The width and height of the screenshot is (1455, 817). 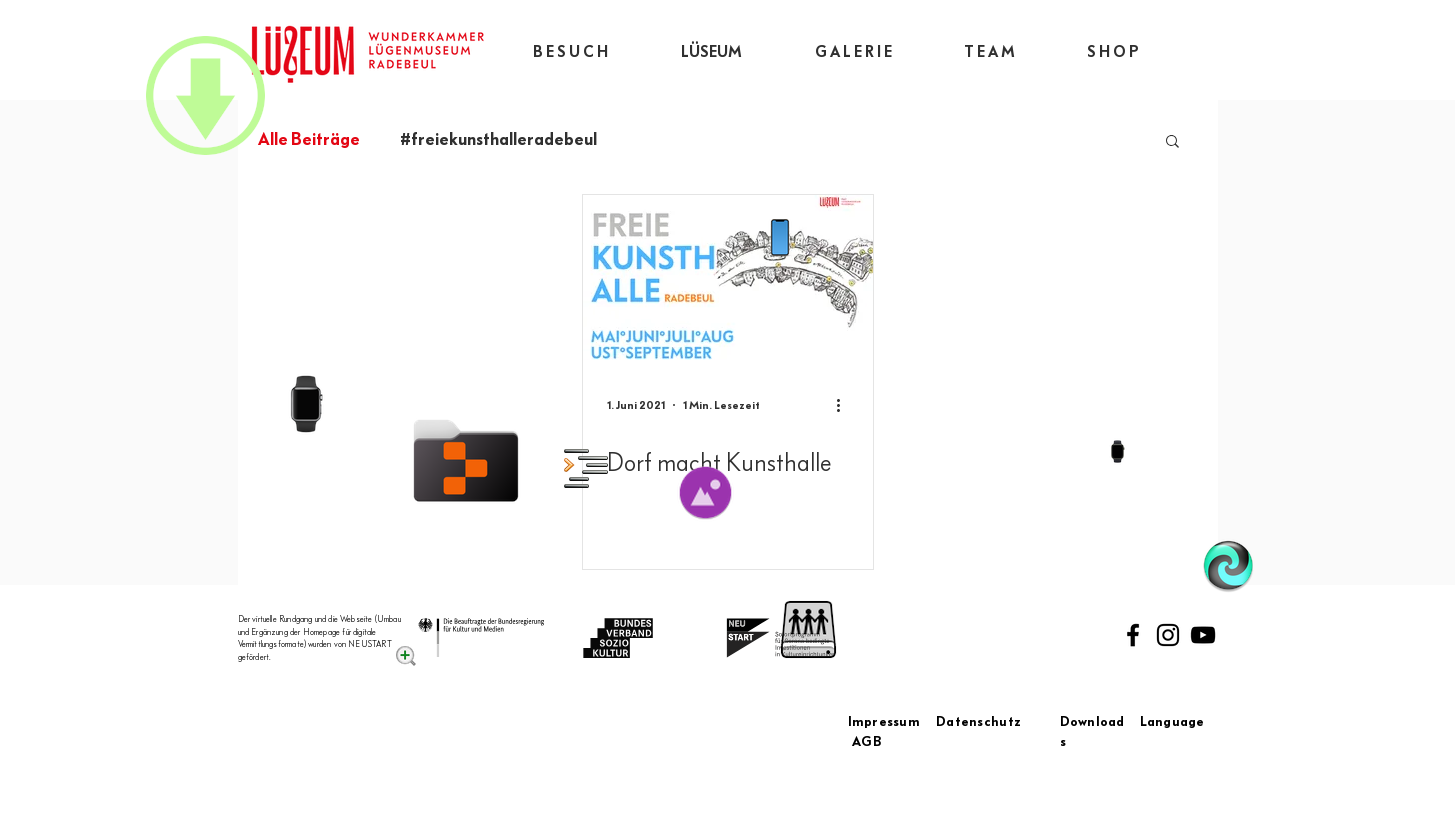 I want to click on iPhone 11 device icon, so click(x=780, y=238).